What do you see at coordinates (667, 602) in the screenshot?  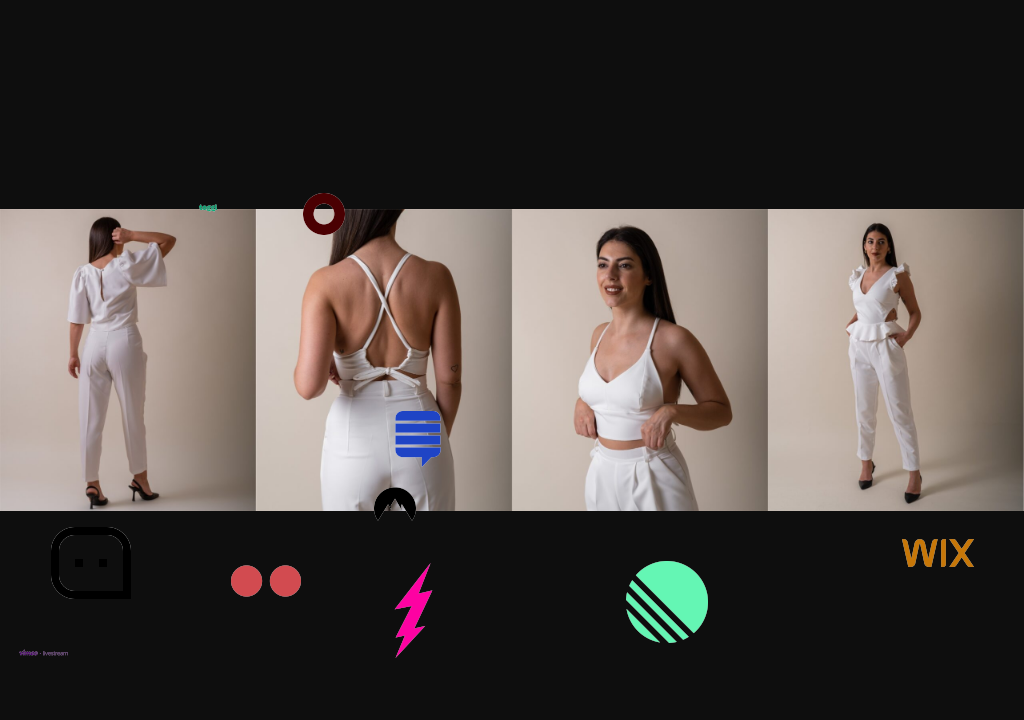 I see `open Linear project management app` at bounding box center [667, 602].